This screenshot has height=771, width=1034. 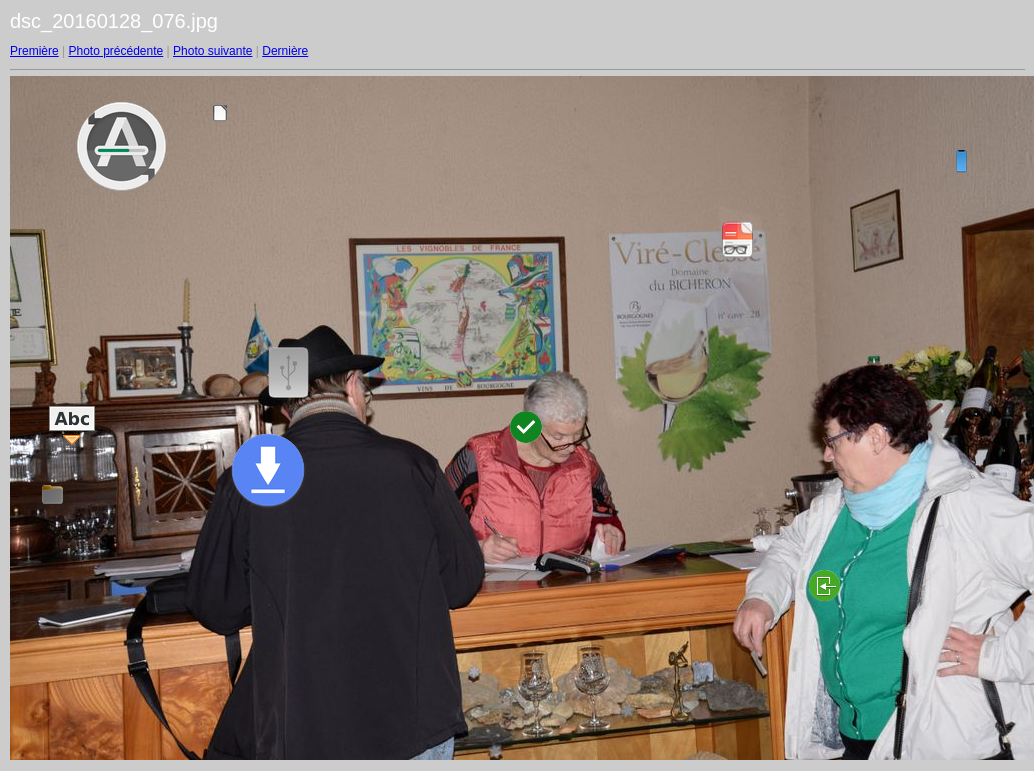 What do you see at coordinates (288, 372) in the screenshot?
I see `access connected USB hard drive` at bounding box center [288, 372].